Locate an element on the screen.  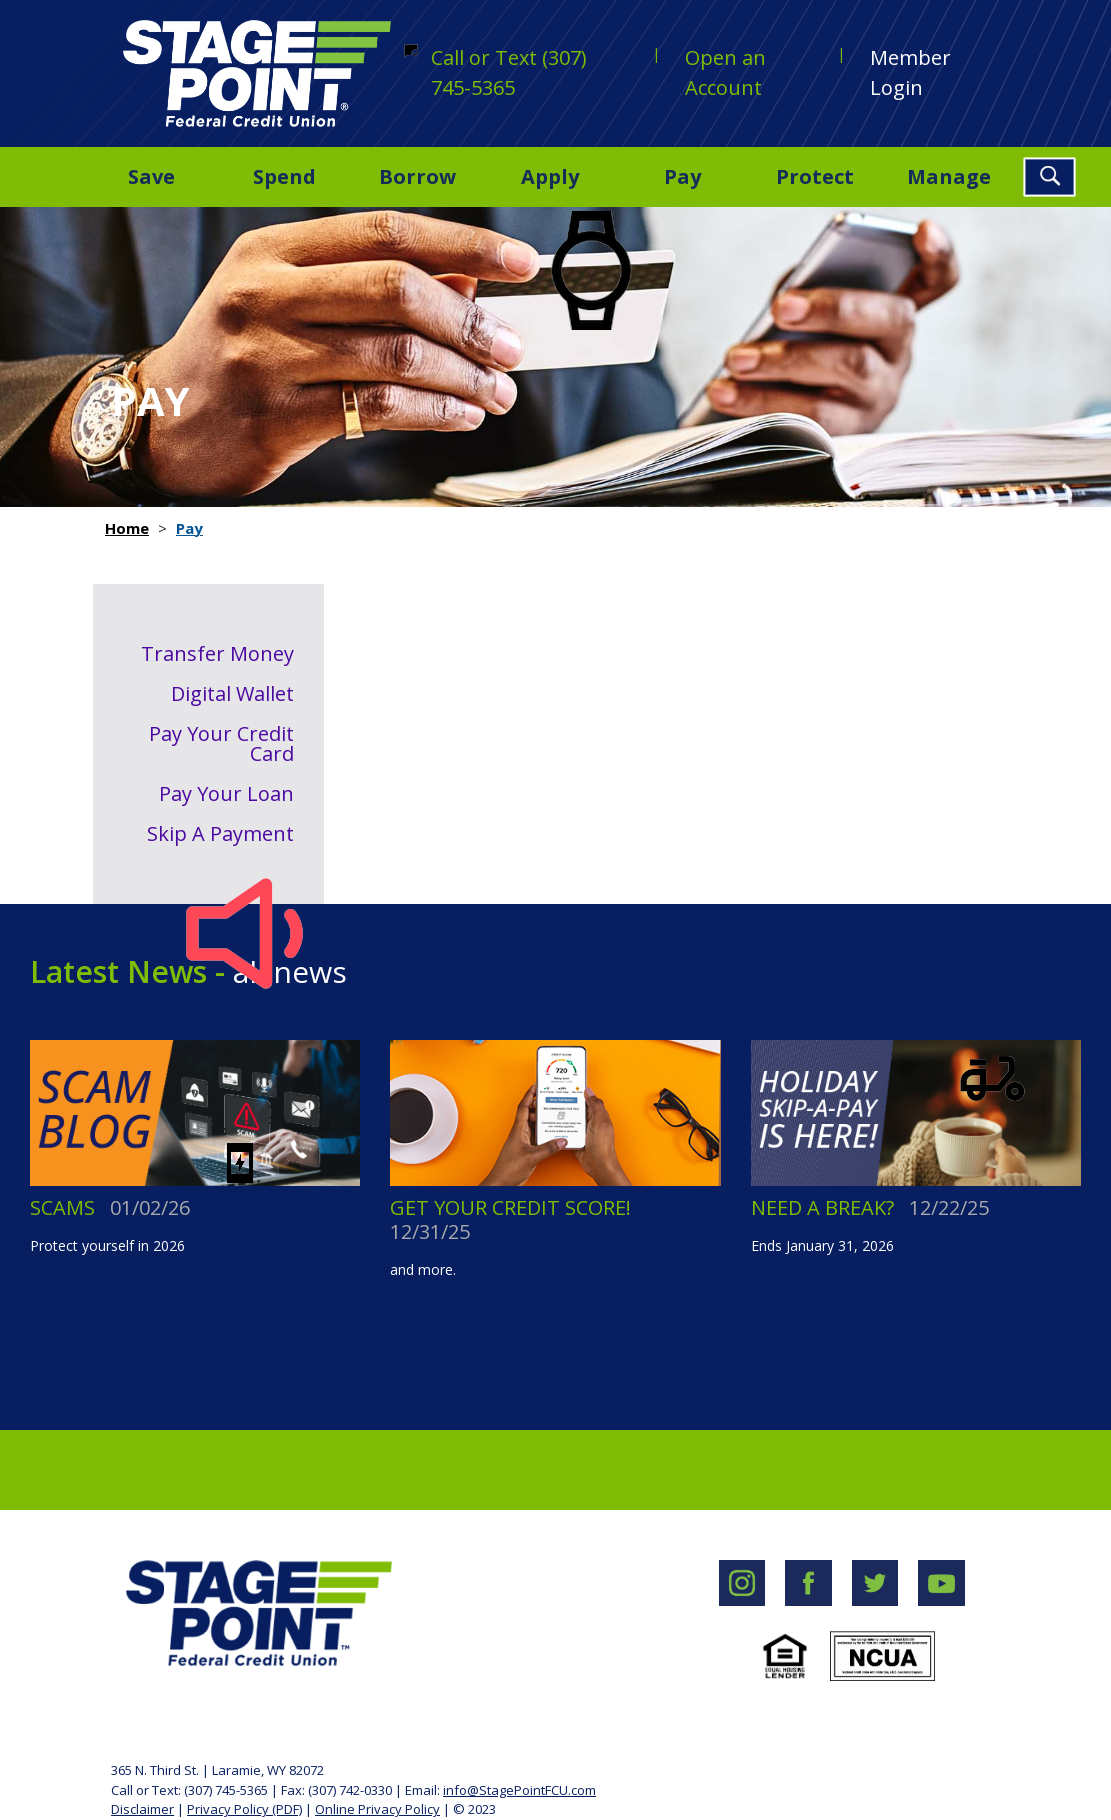
find nearby electric vehicle charging stations is located at coordinates (240, 1163).